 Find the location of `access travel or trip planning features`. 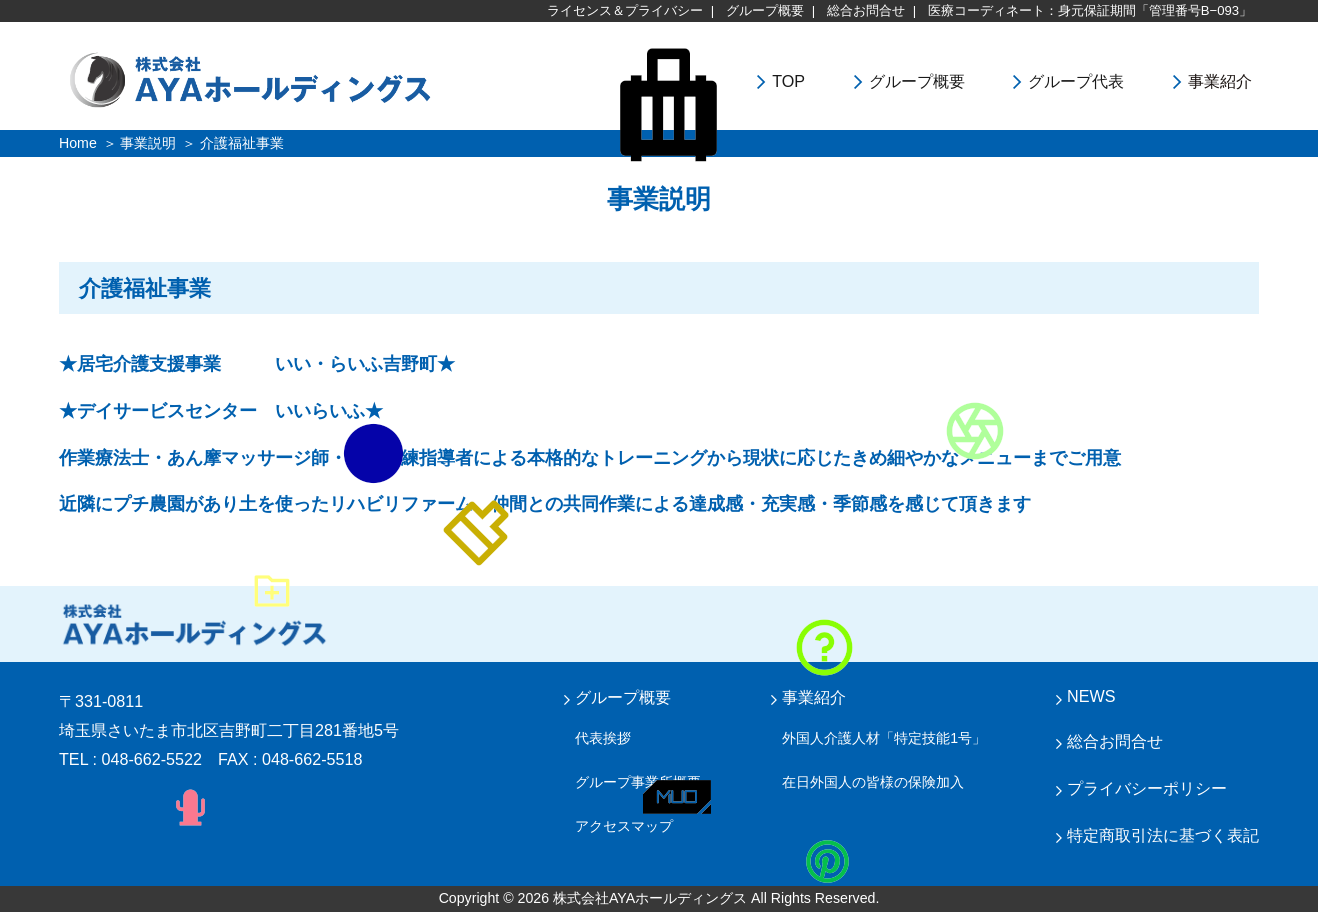

access travel or trip planning features is located at coordinates (668, 107).